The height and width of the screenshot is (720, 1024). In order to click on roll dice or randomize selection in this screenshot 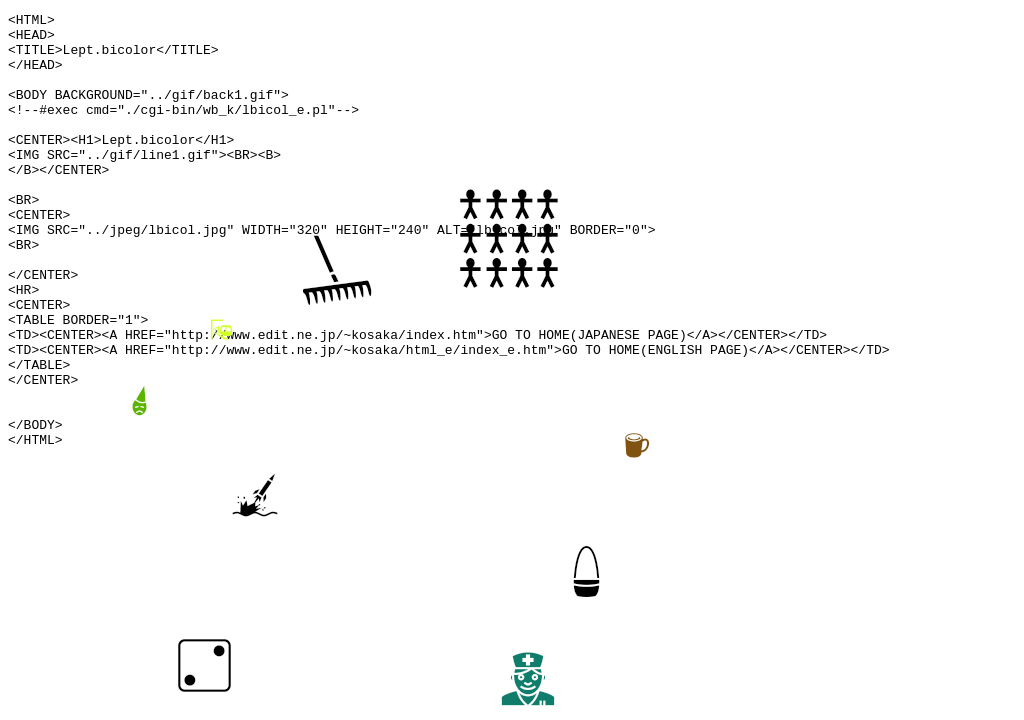, I will do `click(204, 665)`.